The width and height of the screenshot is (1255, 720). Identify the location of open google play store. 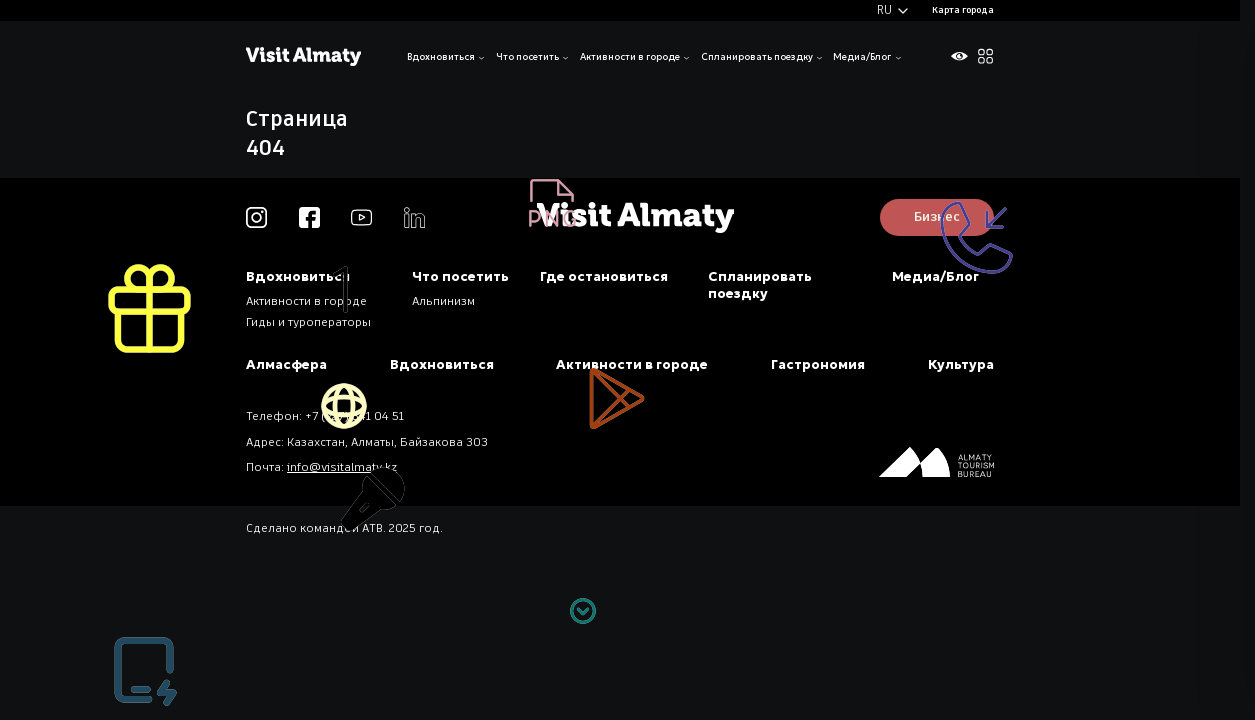
(611, 398).